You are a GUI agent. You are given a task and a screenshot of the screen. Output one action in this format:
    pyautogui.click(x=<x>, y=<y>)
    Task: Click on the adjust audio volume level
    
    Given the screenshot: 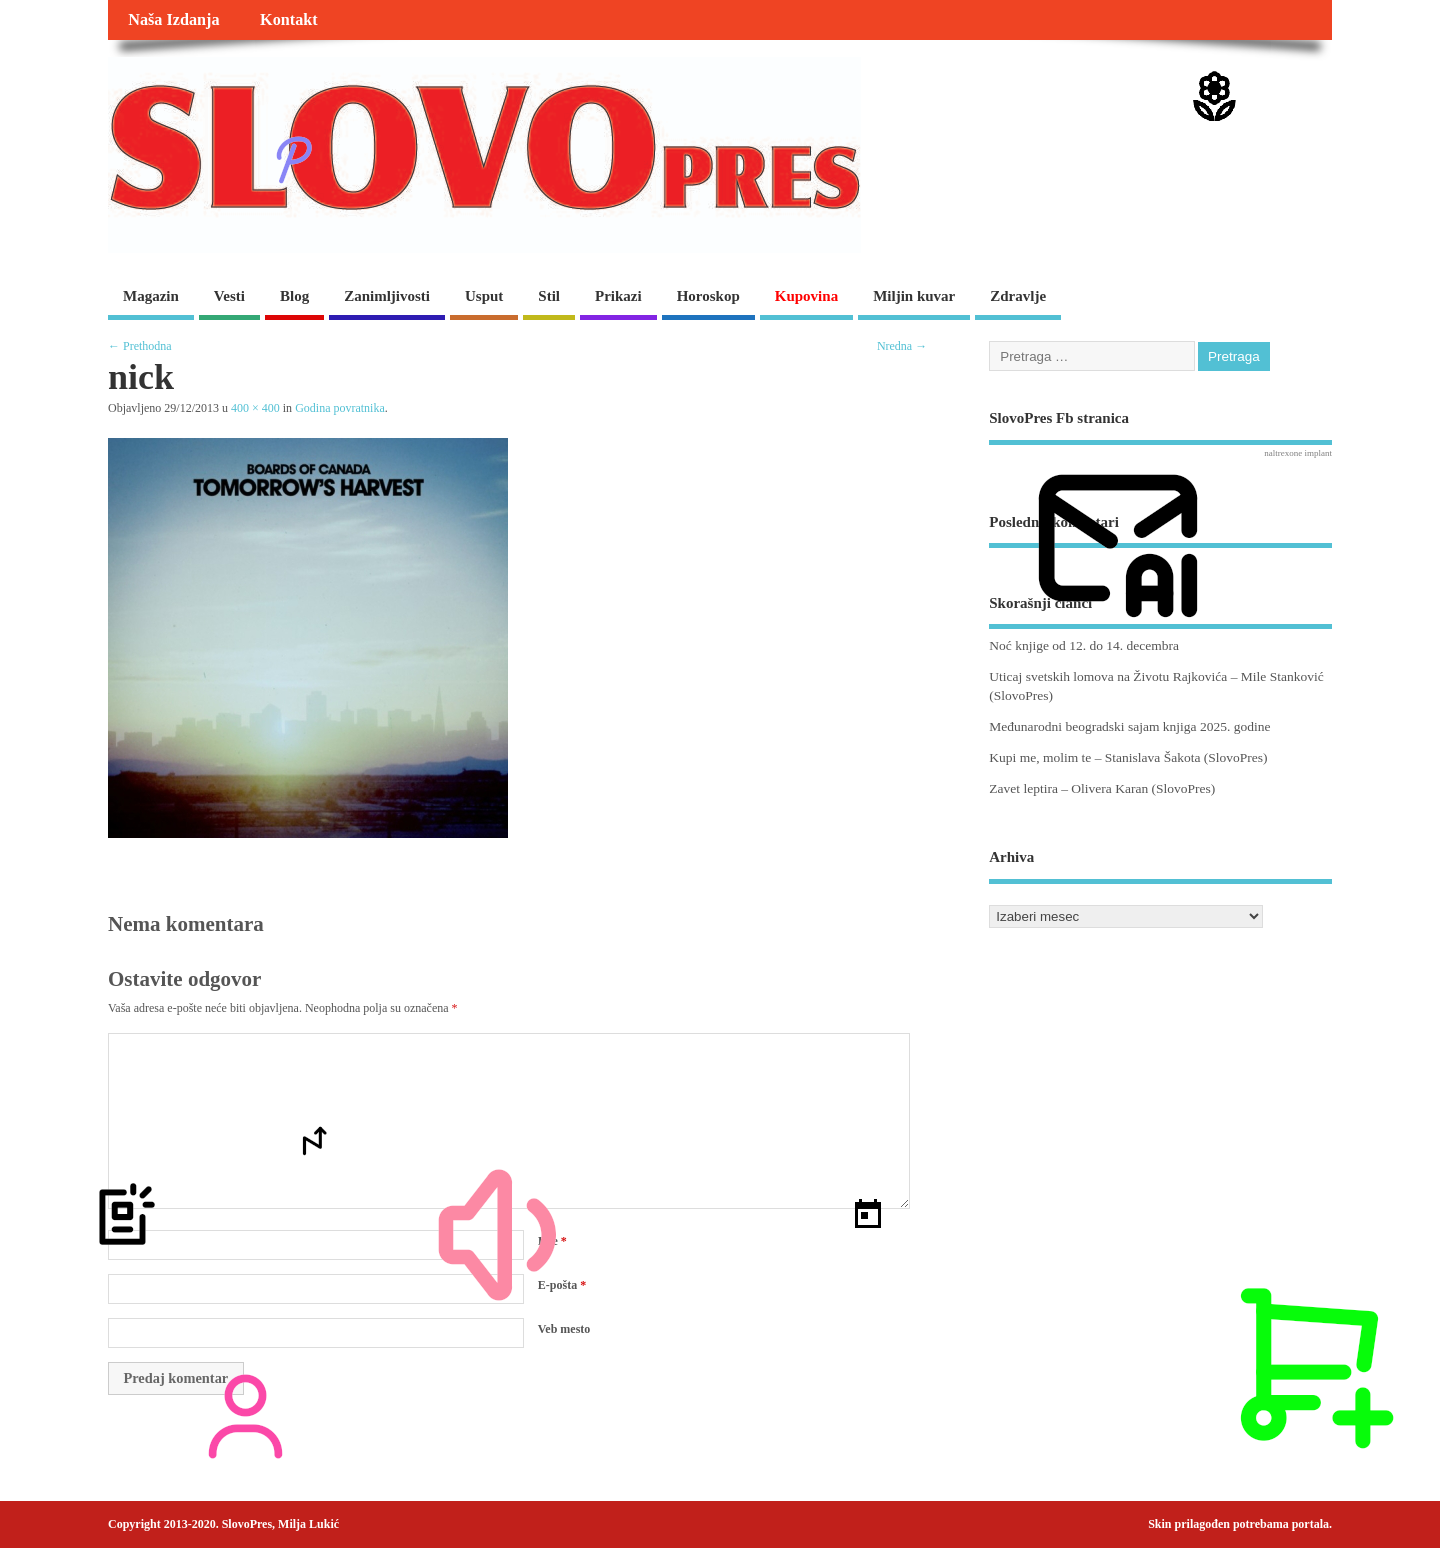 What is the action you would take?
    pyautogui.click(x=512, y=1235)
    